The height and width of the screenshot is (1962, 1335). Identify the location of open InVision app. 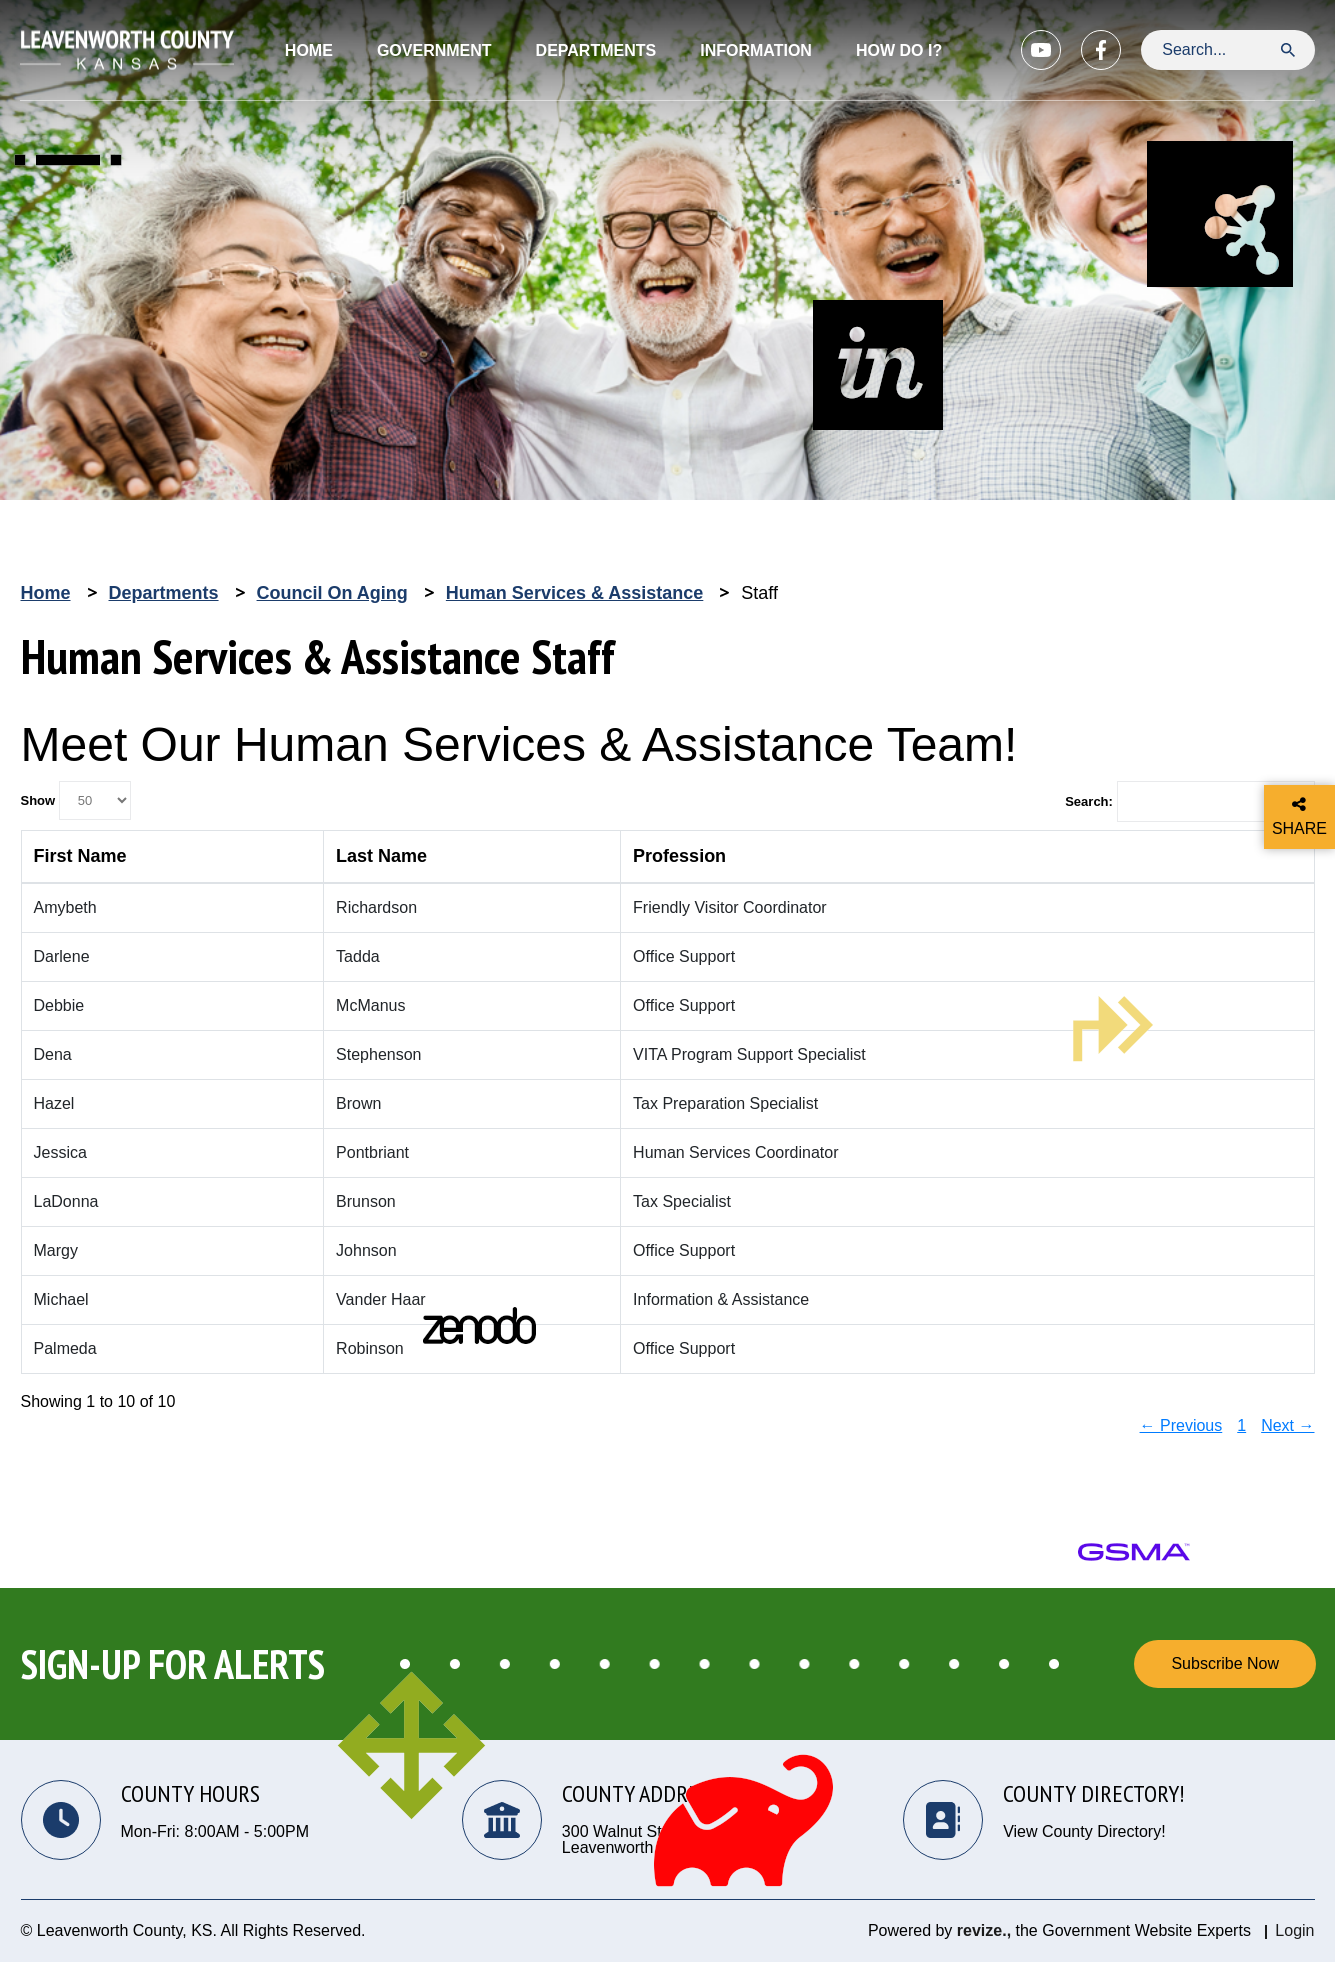
(878, 365).